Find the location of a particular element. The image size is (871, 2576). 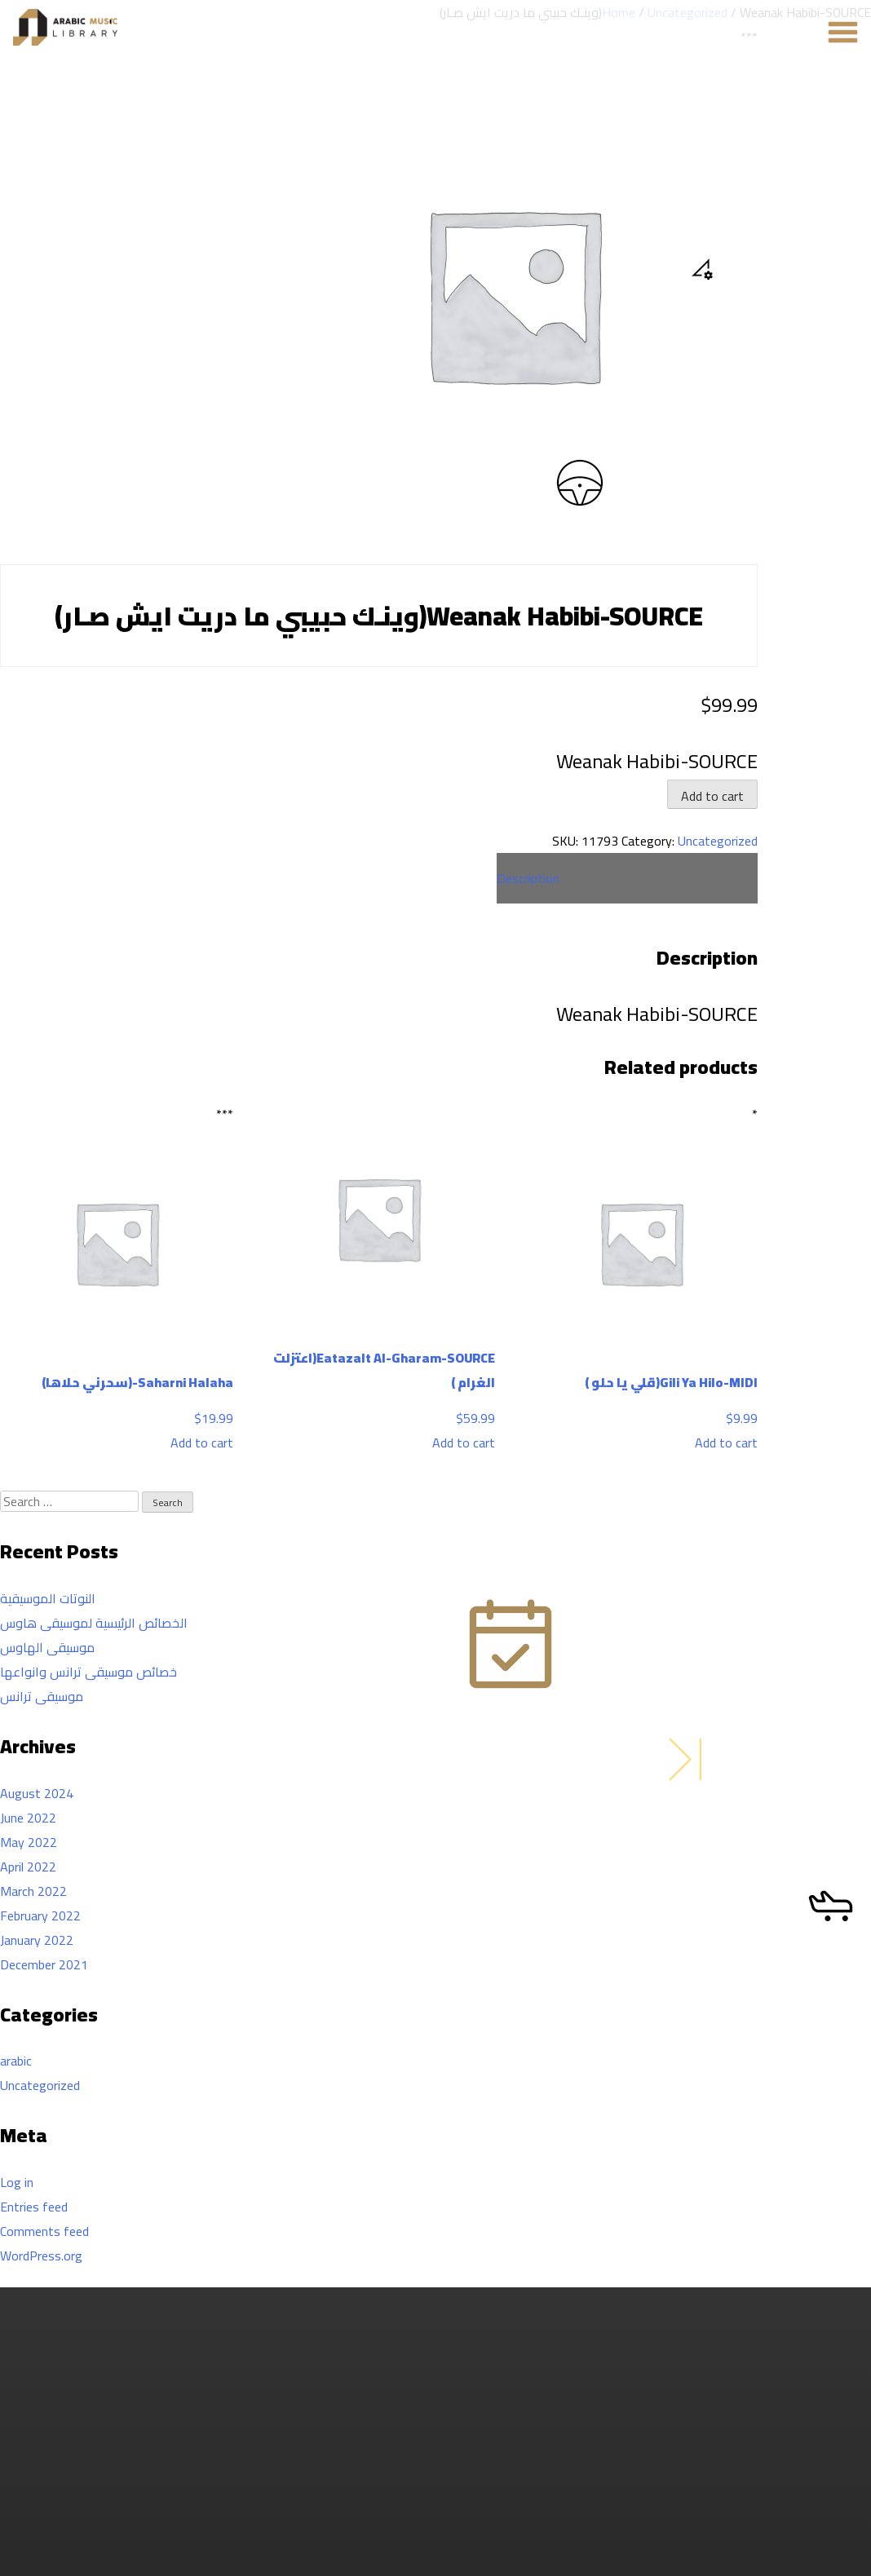

skip to end of content is located at coordinates (686, 1759).